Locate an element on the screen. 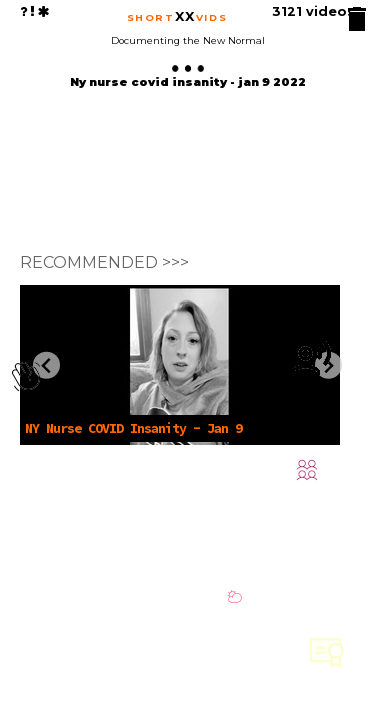  delete selected item is located at coordinates (357, 19).